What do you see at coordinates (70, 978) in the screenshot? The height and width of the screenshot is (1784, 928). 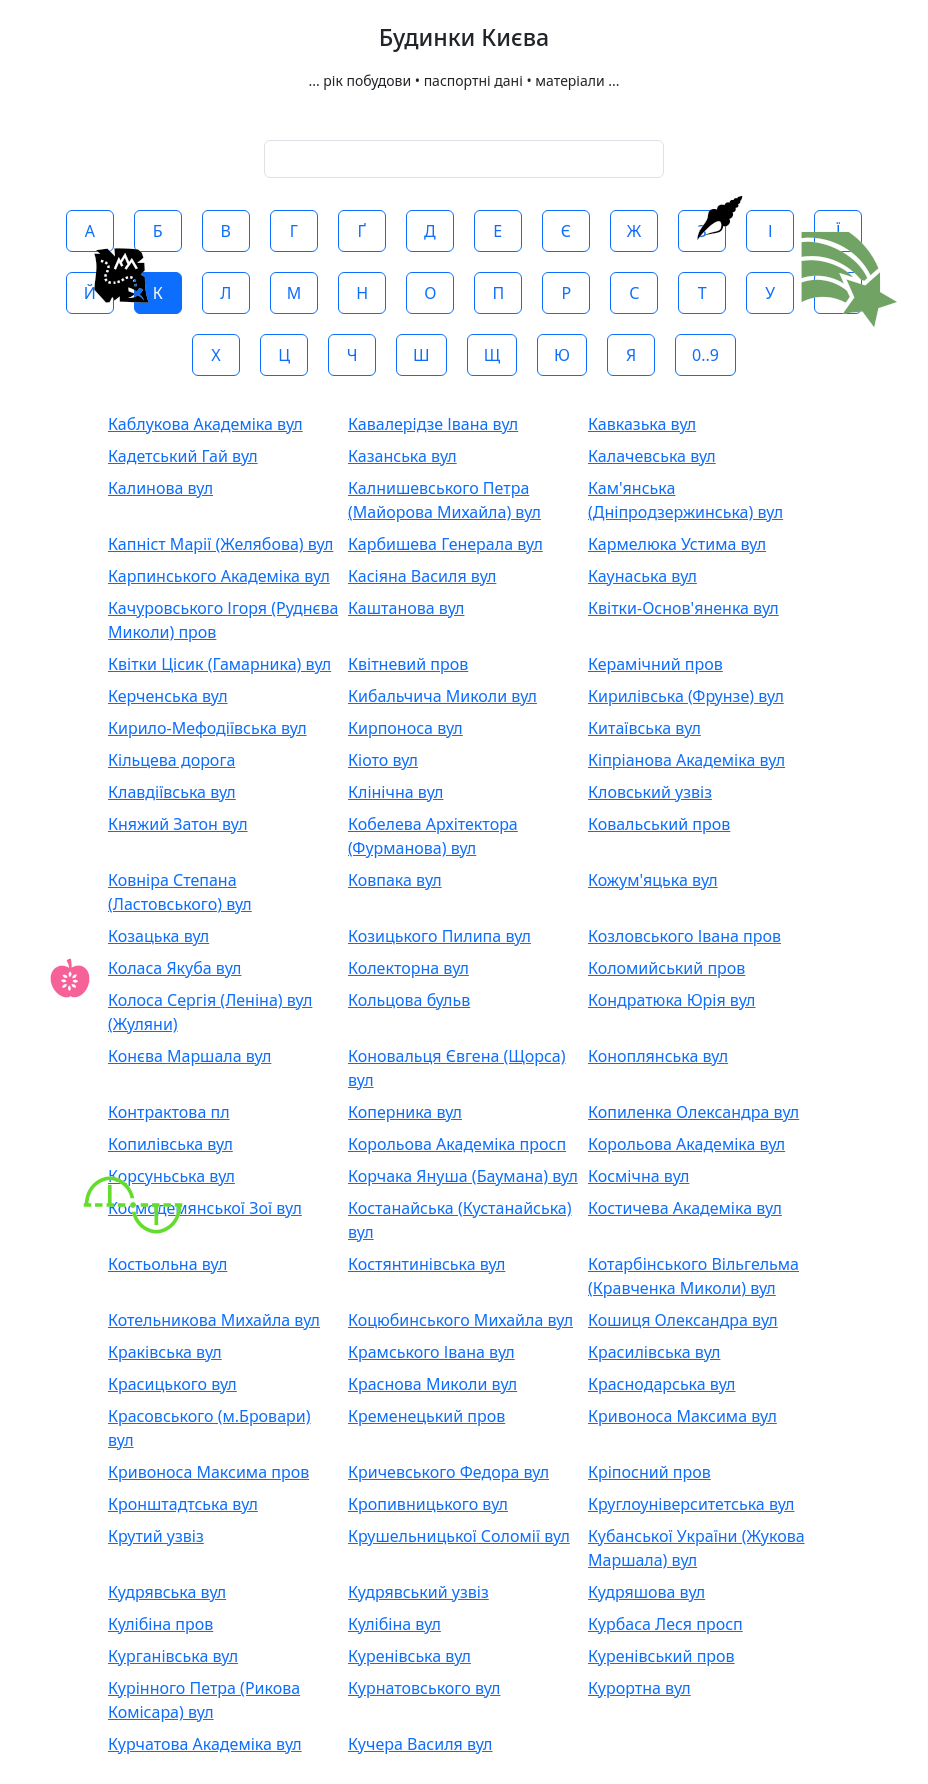 I see `view apple seed count or farming resources` at bounding box center [70, 978].